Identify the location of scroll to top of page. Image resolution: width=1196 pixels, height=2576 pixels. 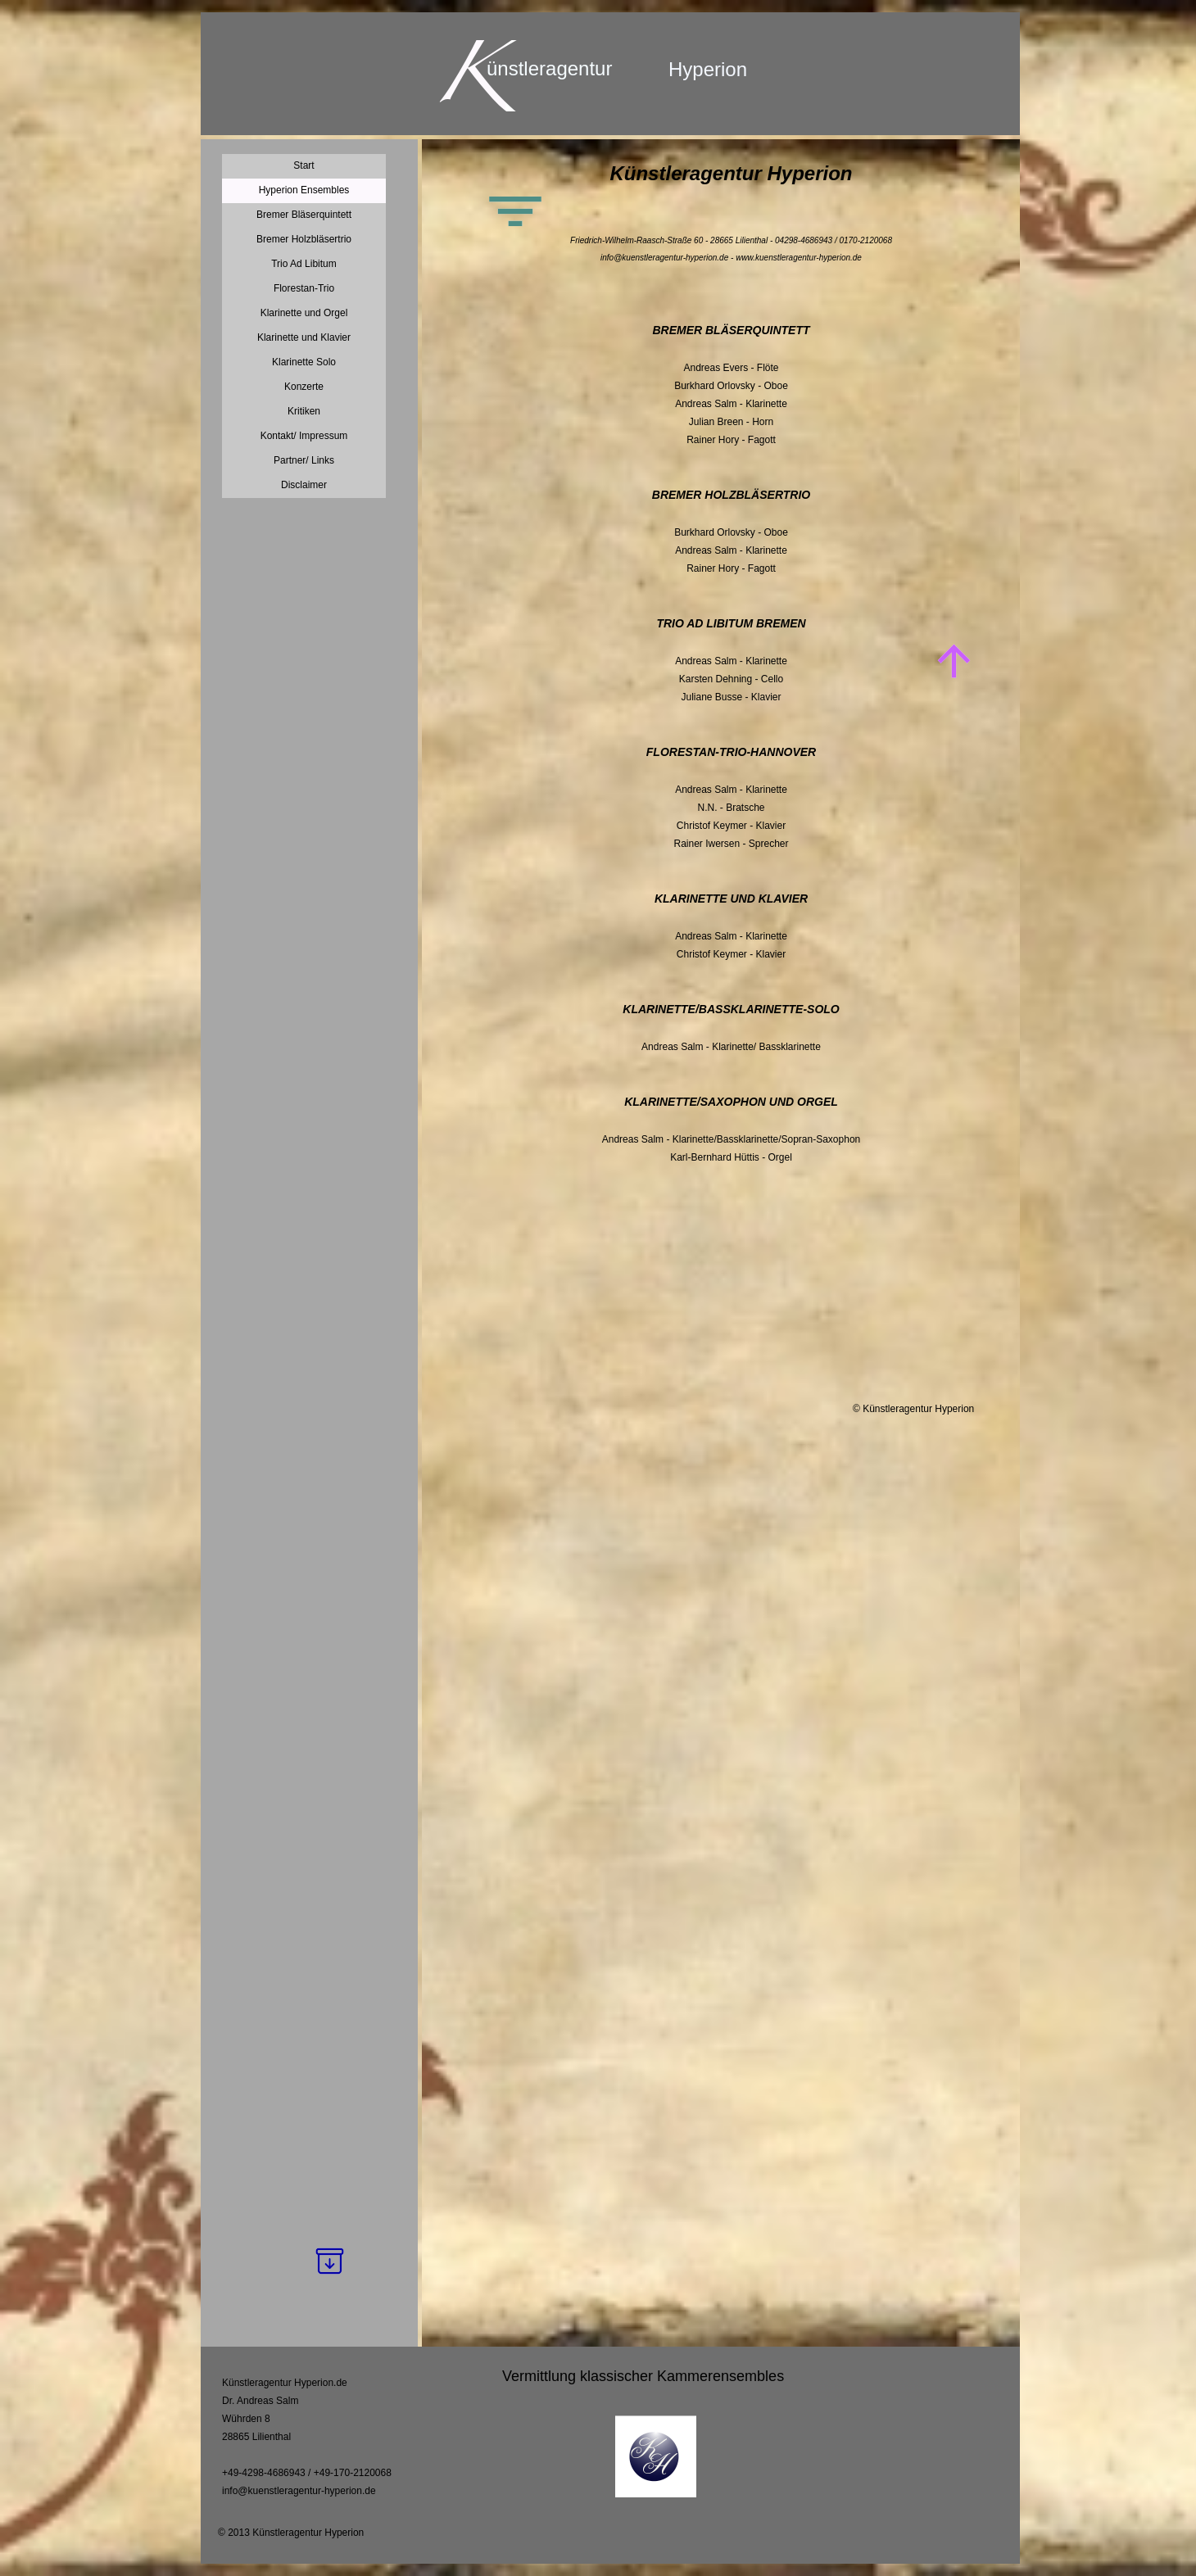
(954, 661).